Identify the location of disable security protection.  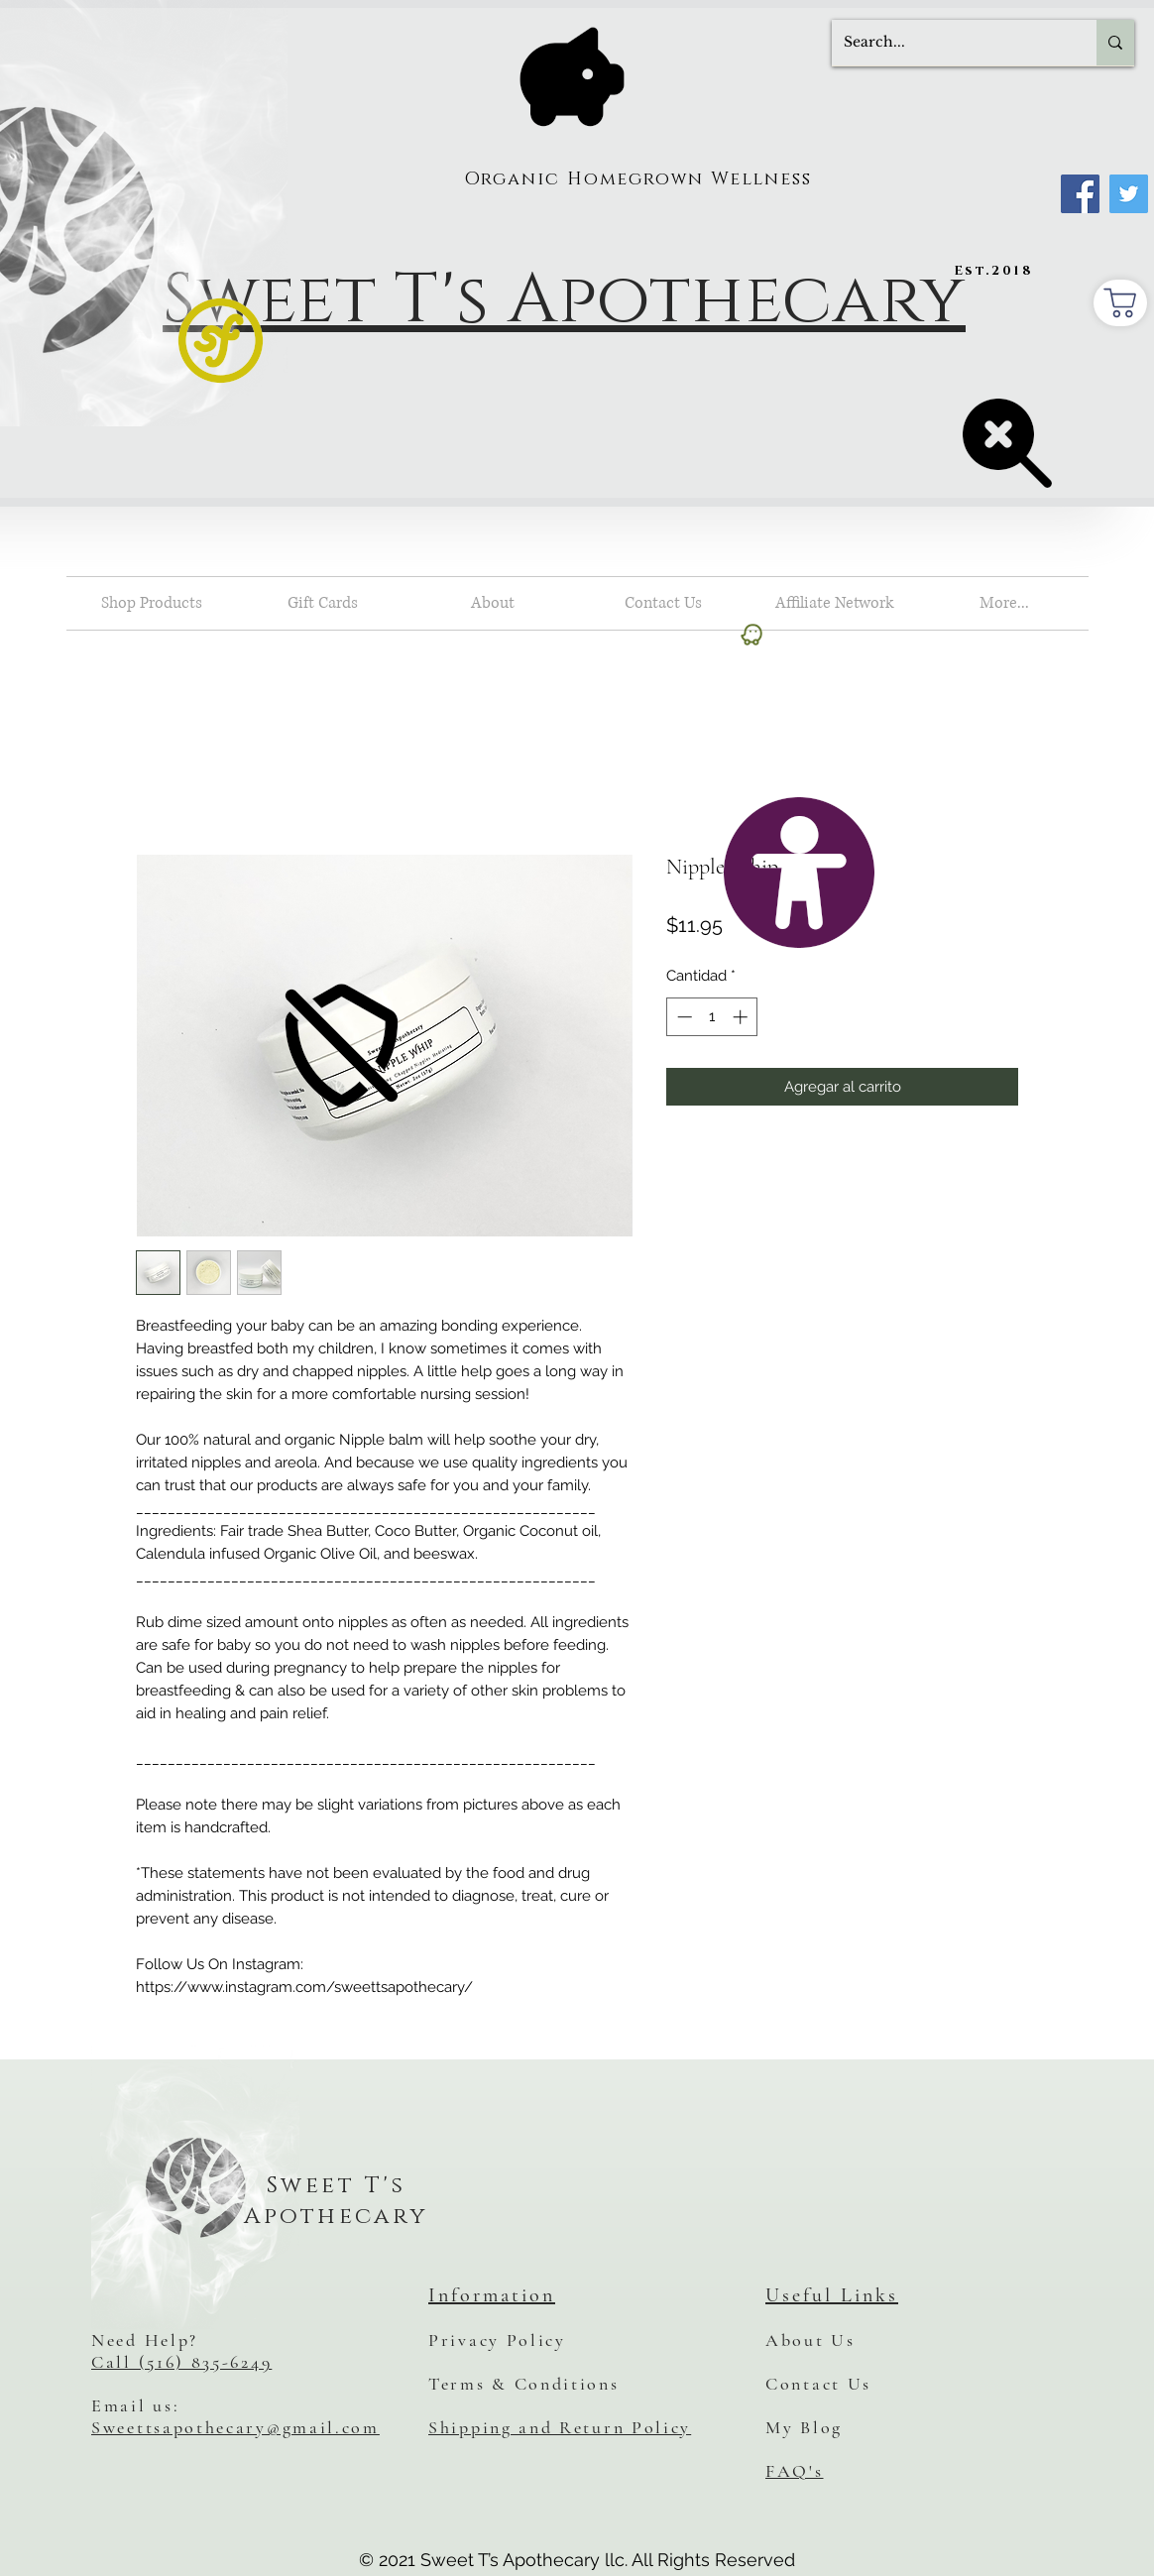
(341, 1045).